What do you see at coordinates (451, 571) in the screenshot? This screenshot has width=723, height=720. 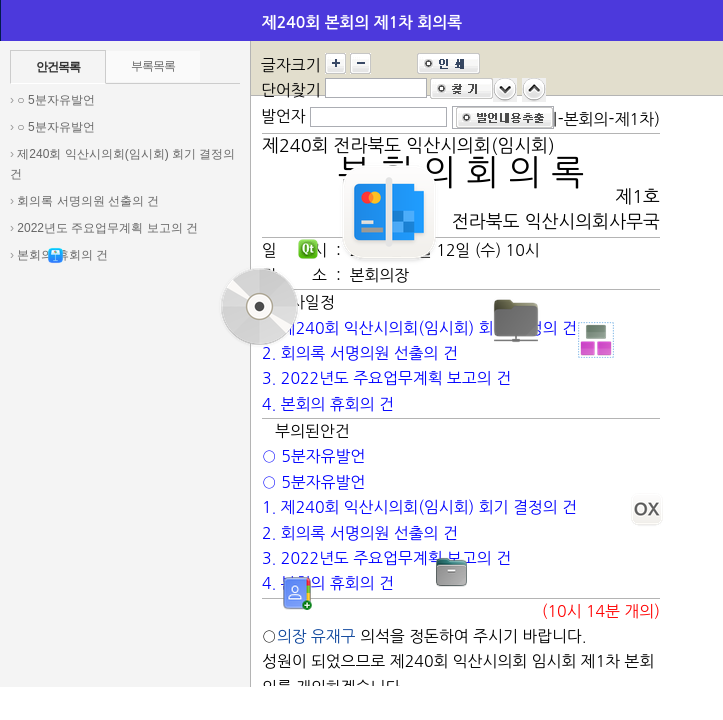 I see `open the nautilus file manager` at bounding box center [451, 571].